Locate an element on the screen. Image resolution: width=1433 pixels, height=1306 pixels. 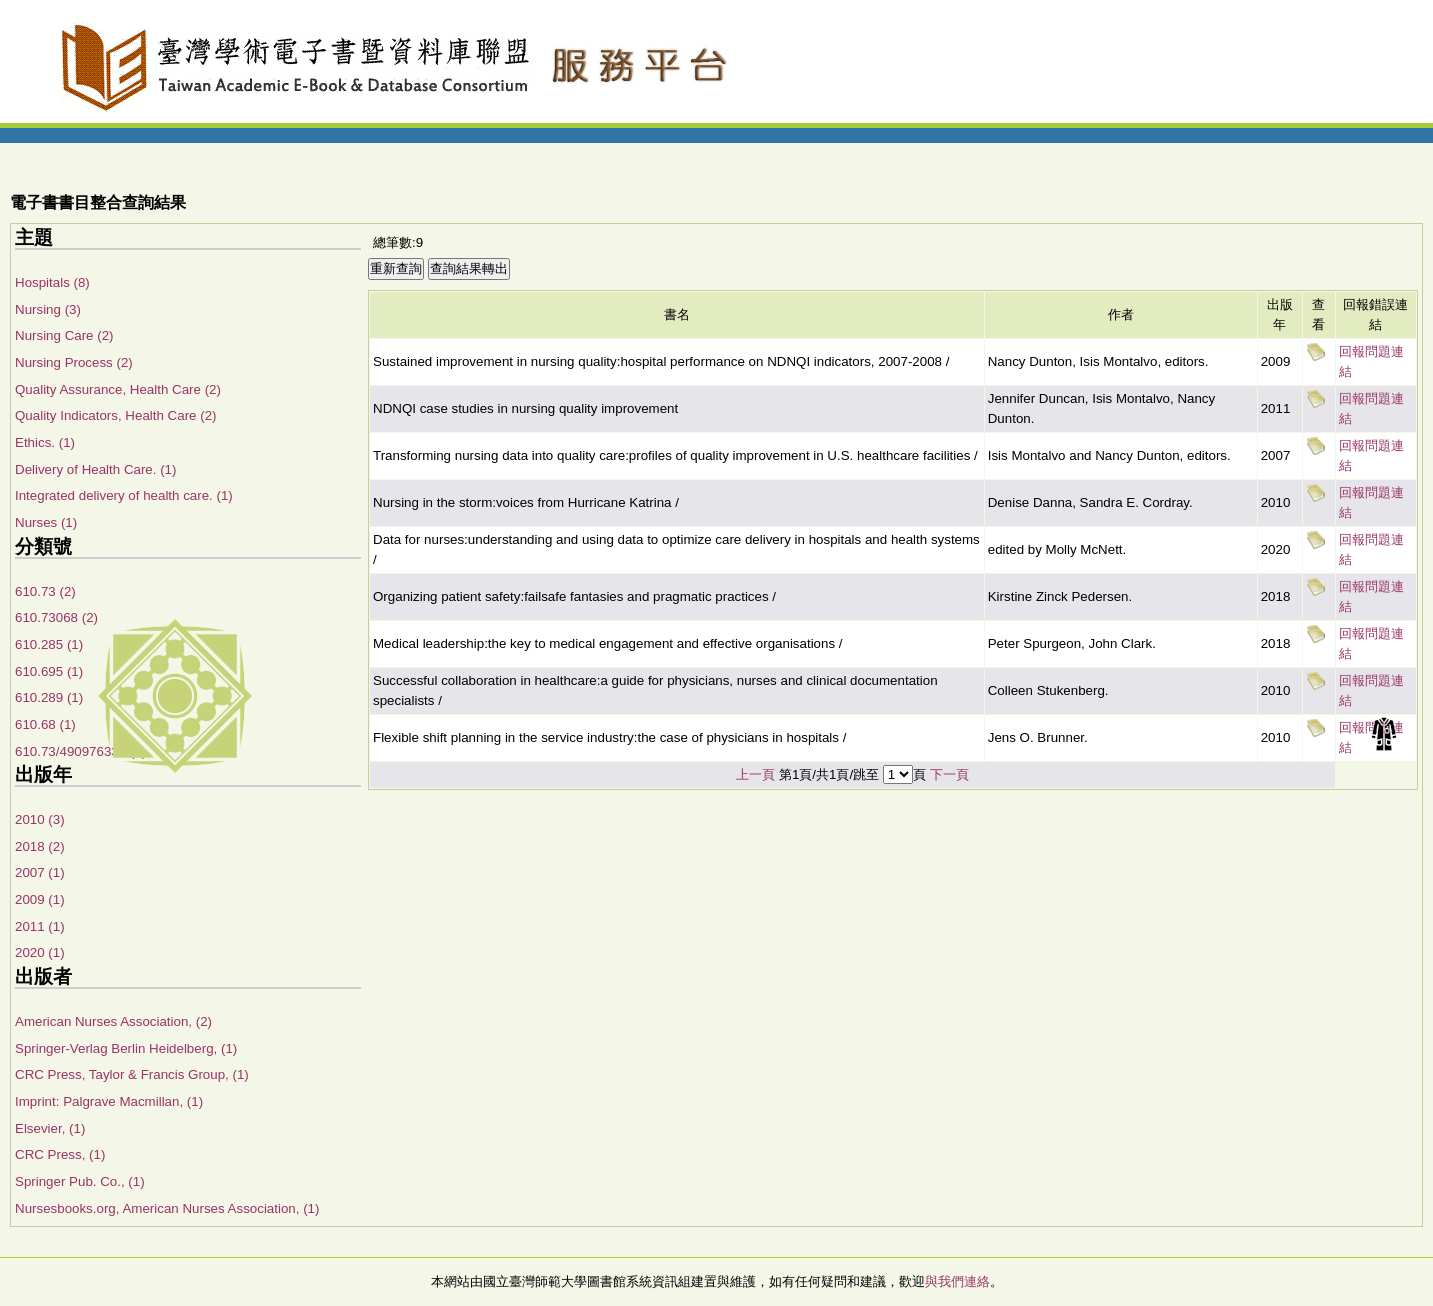
access science or laboratory features is located at coordinates (1384, 734).